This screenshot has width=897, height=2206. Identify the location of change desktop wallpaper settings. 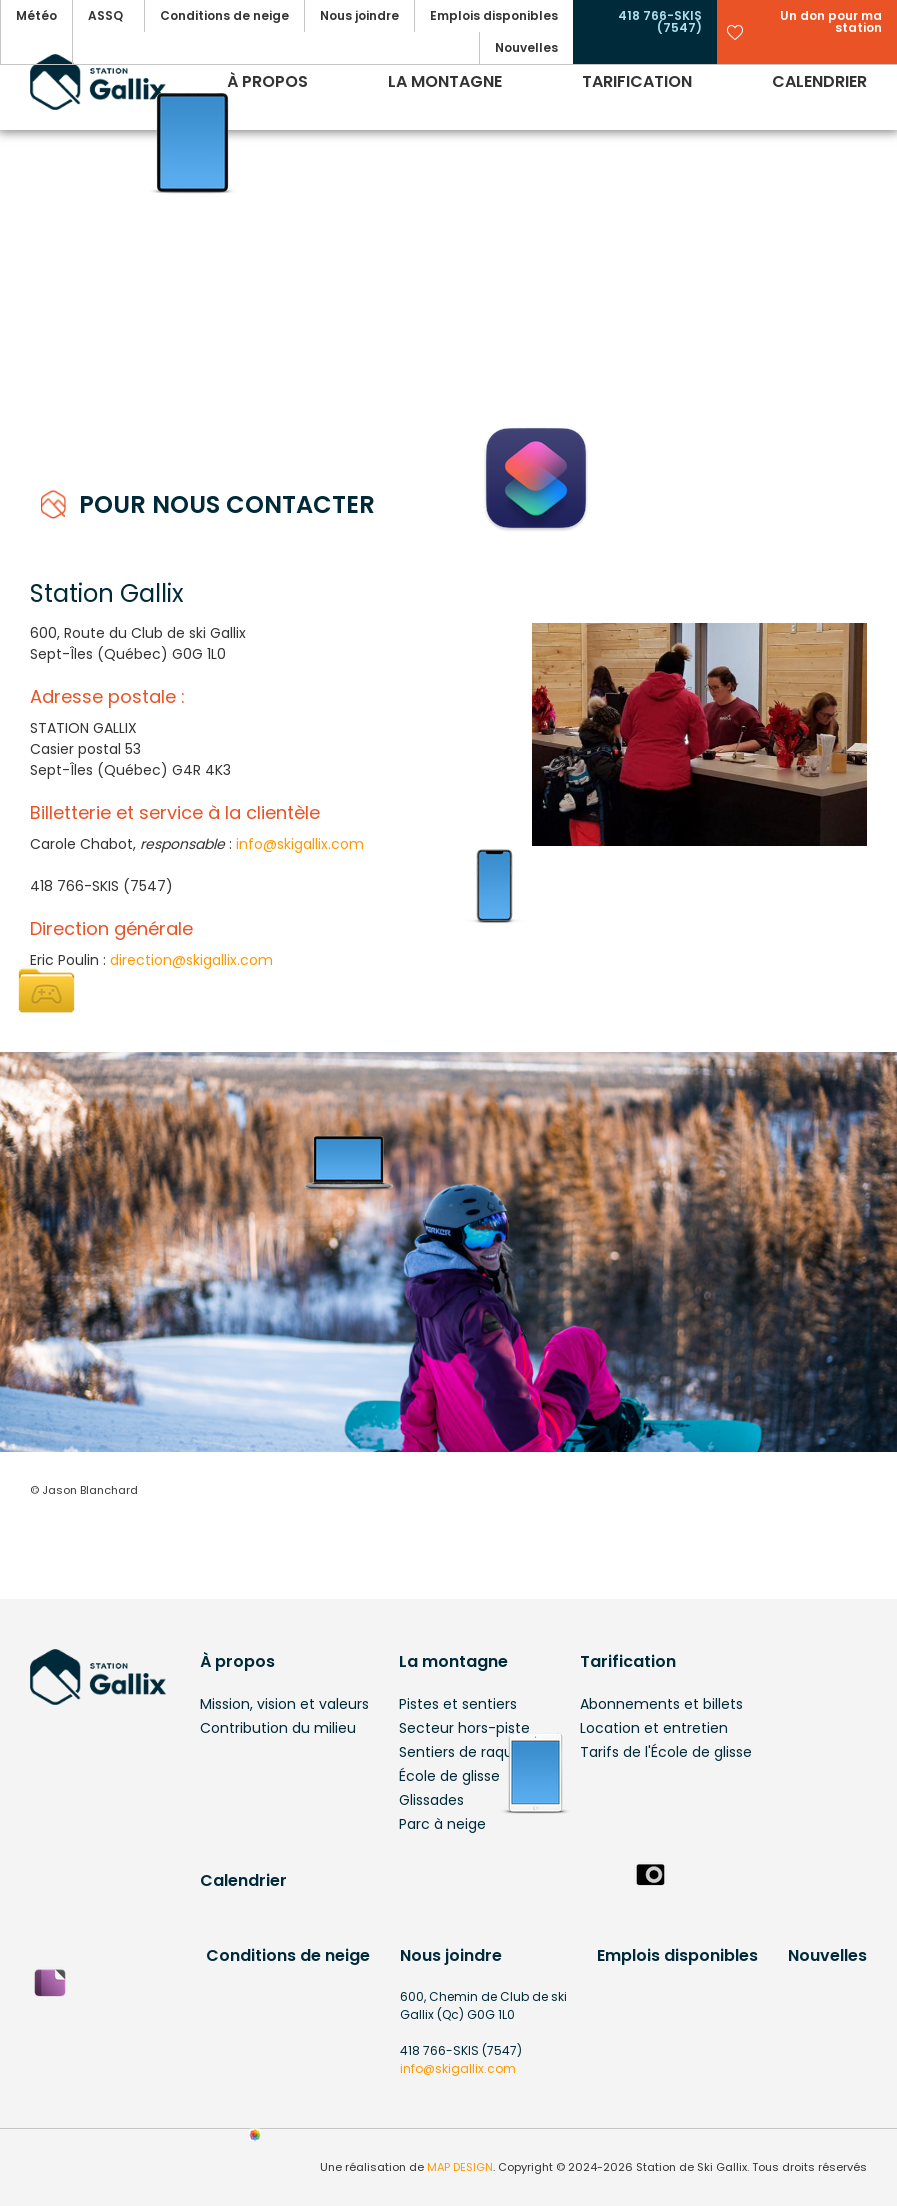
(50, 1982).